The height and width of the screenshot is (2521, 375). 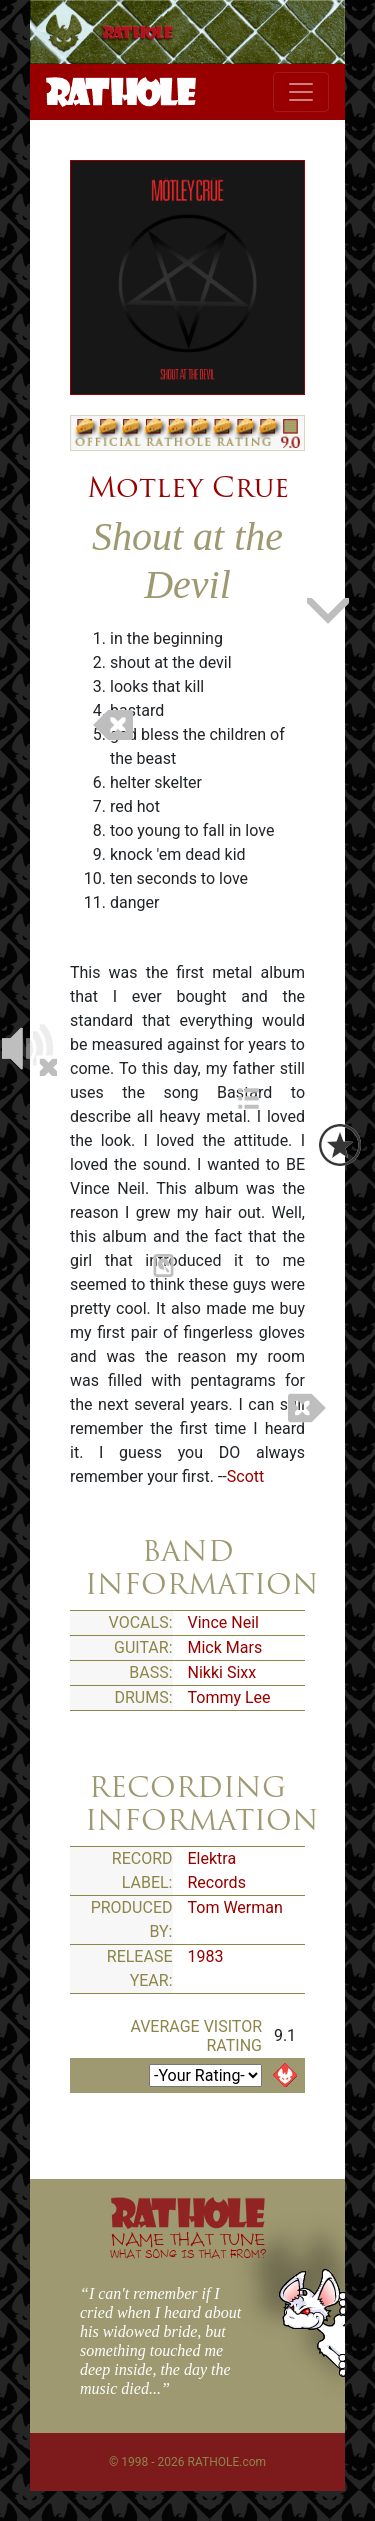 What do you see at coordinates (307, 1408) in the screenshot?
I see `clear text input field (right-to-left layout)` at bounding box center [307, 1408].